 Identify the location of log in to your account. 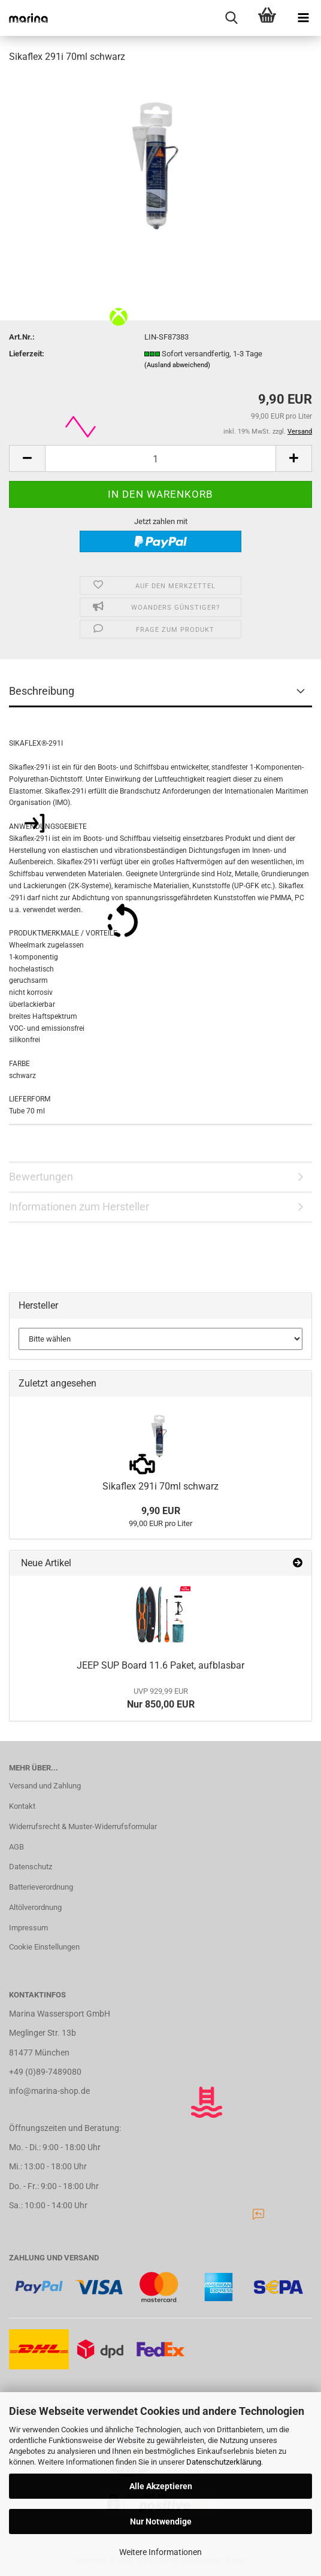
(35, 823).